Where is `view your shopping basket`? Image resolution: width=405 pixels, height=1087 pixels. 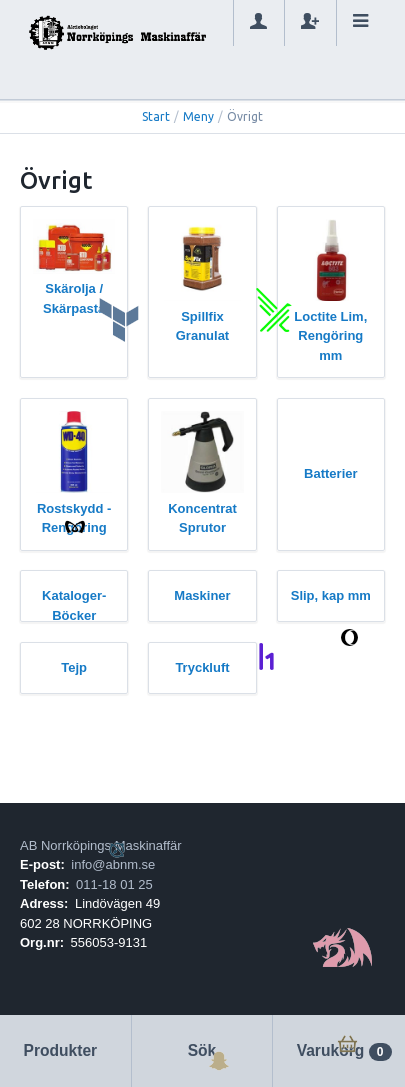 view your shopping basket is located at coordinates (347, 1043).